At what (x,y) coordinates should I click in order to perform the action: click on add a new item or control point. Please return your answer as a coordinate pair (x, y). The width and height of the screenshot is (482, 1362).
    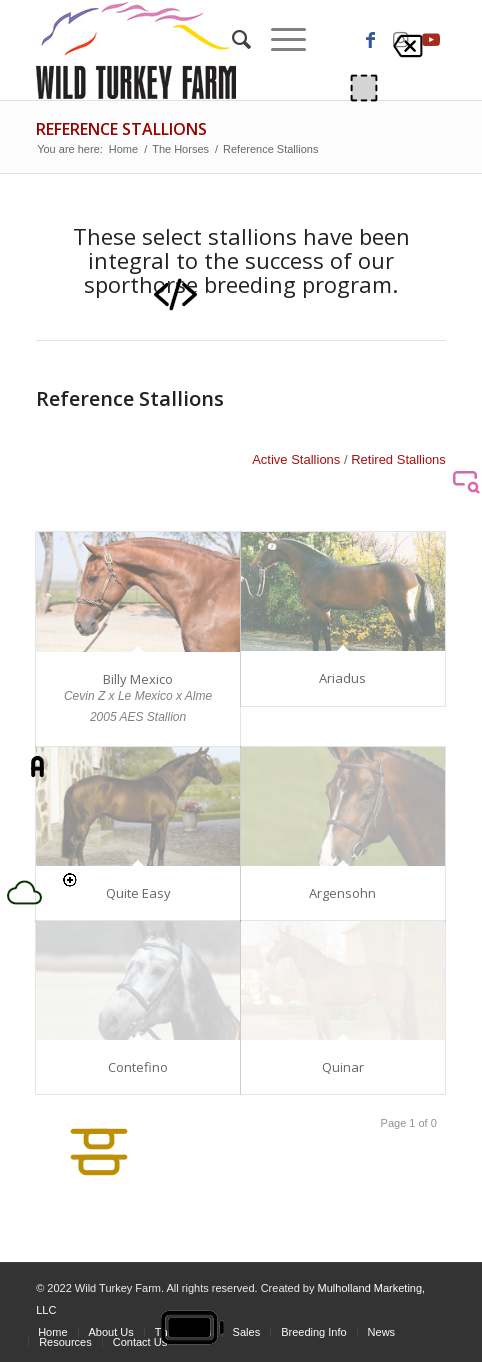
    Looking at the image, I should click on (70, 880).